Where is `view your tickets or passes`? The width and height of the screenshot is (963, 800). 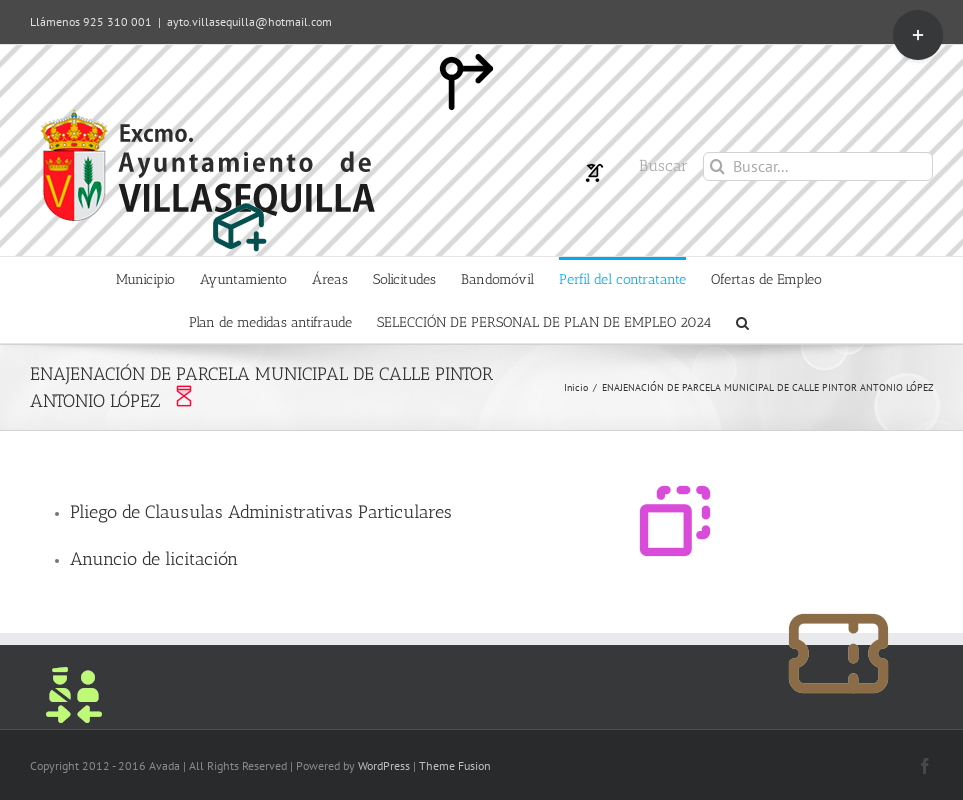
view your tickets or passes is located at coordinates (838, 653).